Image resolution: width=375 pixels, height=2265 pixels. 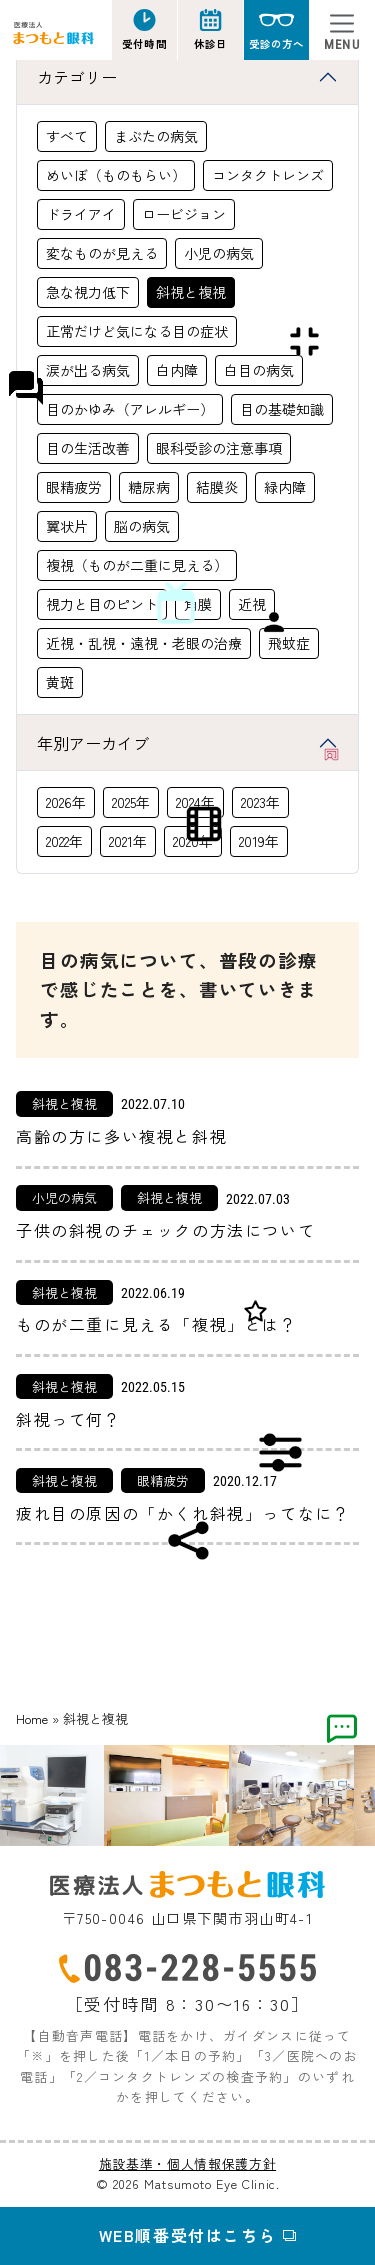 I want to click on compress or reduce content size, so click(x=304, y=341).